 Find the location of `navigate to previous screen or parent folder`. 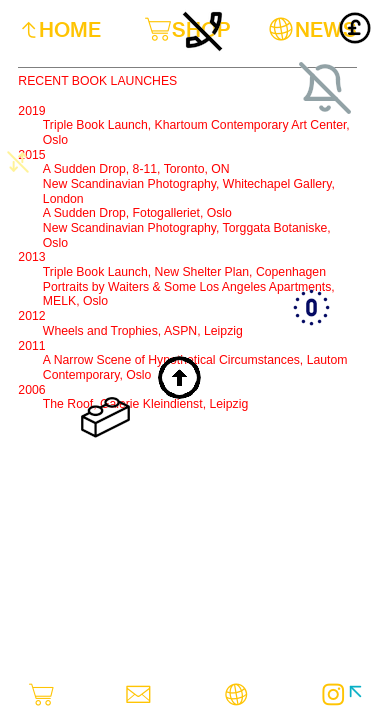

navigate to previous screen or parent folder is located at coordinates (355, 691).